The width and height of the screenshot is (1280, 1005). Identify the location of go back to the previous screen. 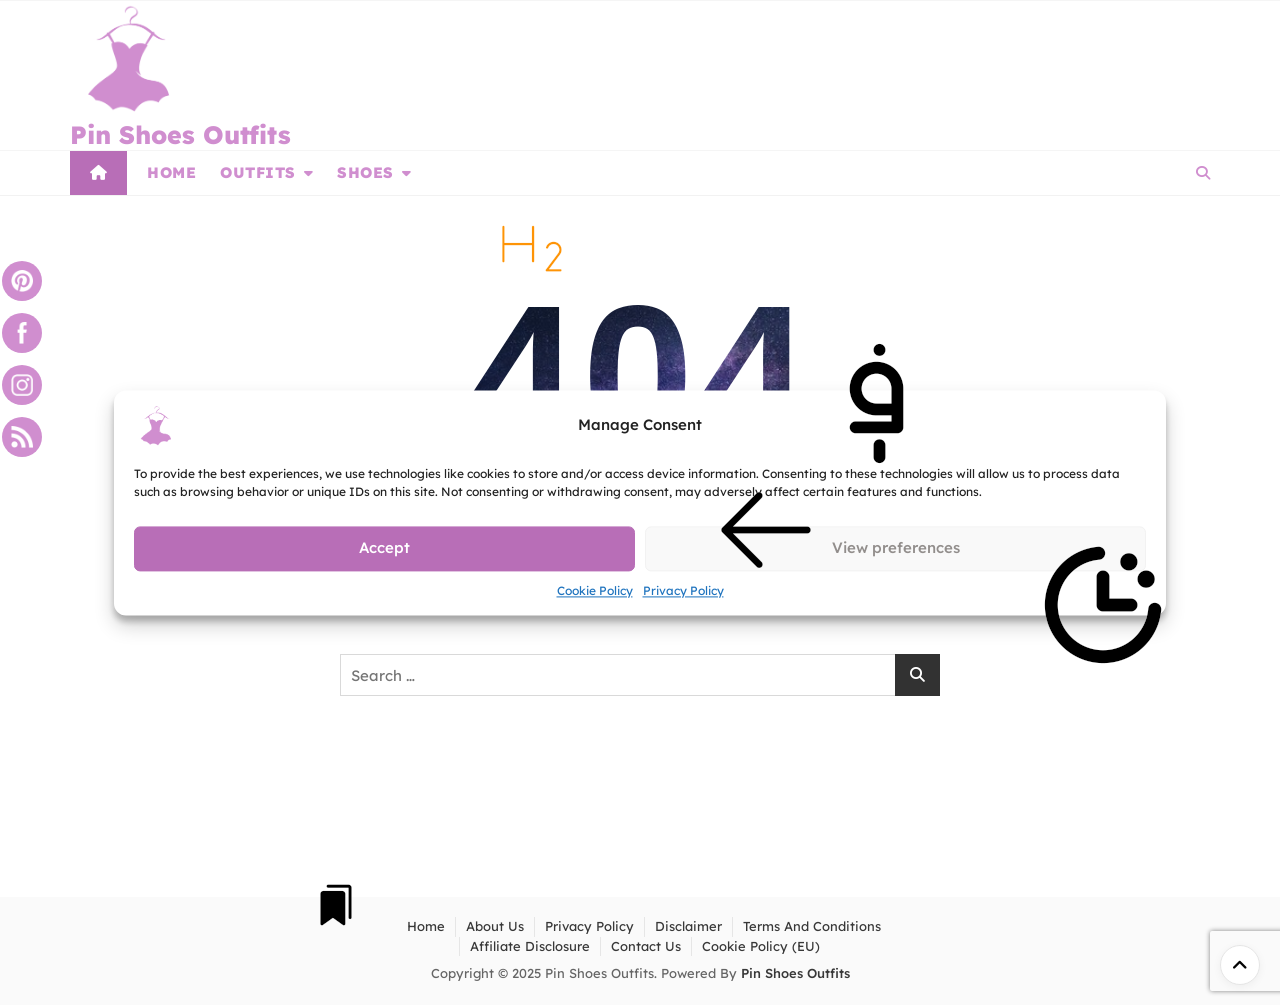
(766, 530).